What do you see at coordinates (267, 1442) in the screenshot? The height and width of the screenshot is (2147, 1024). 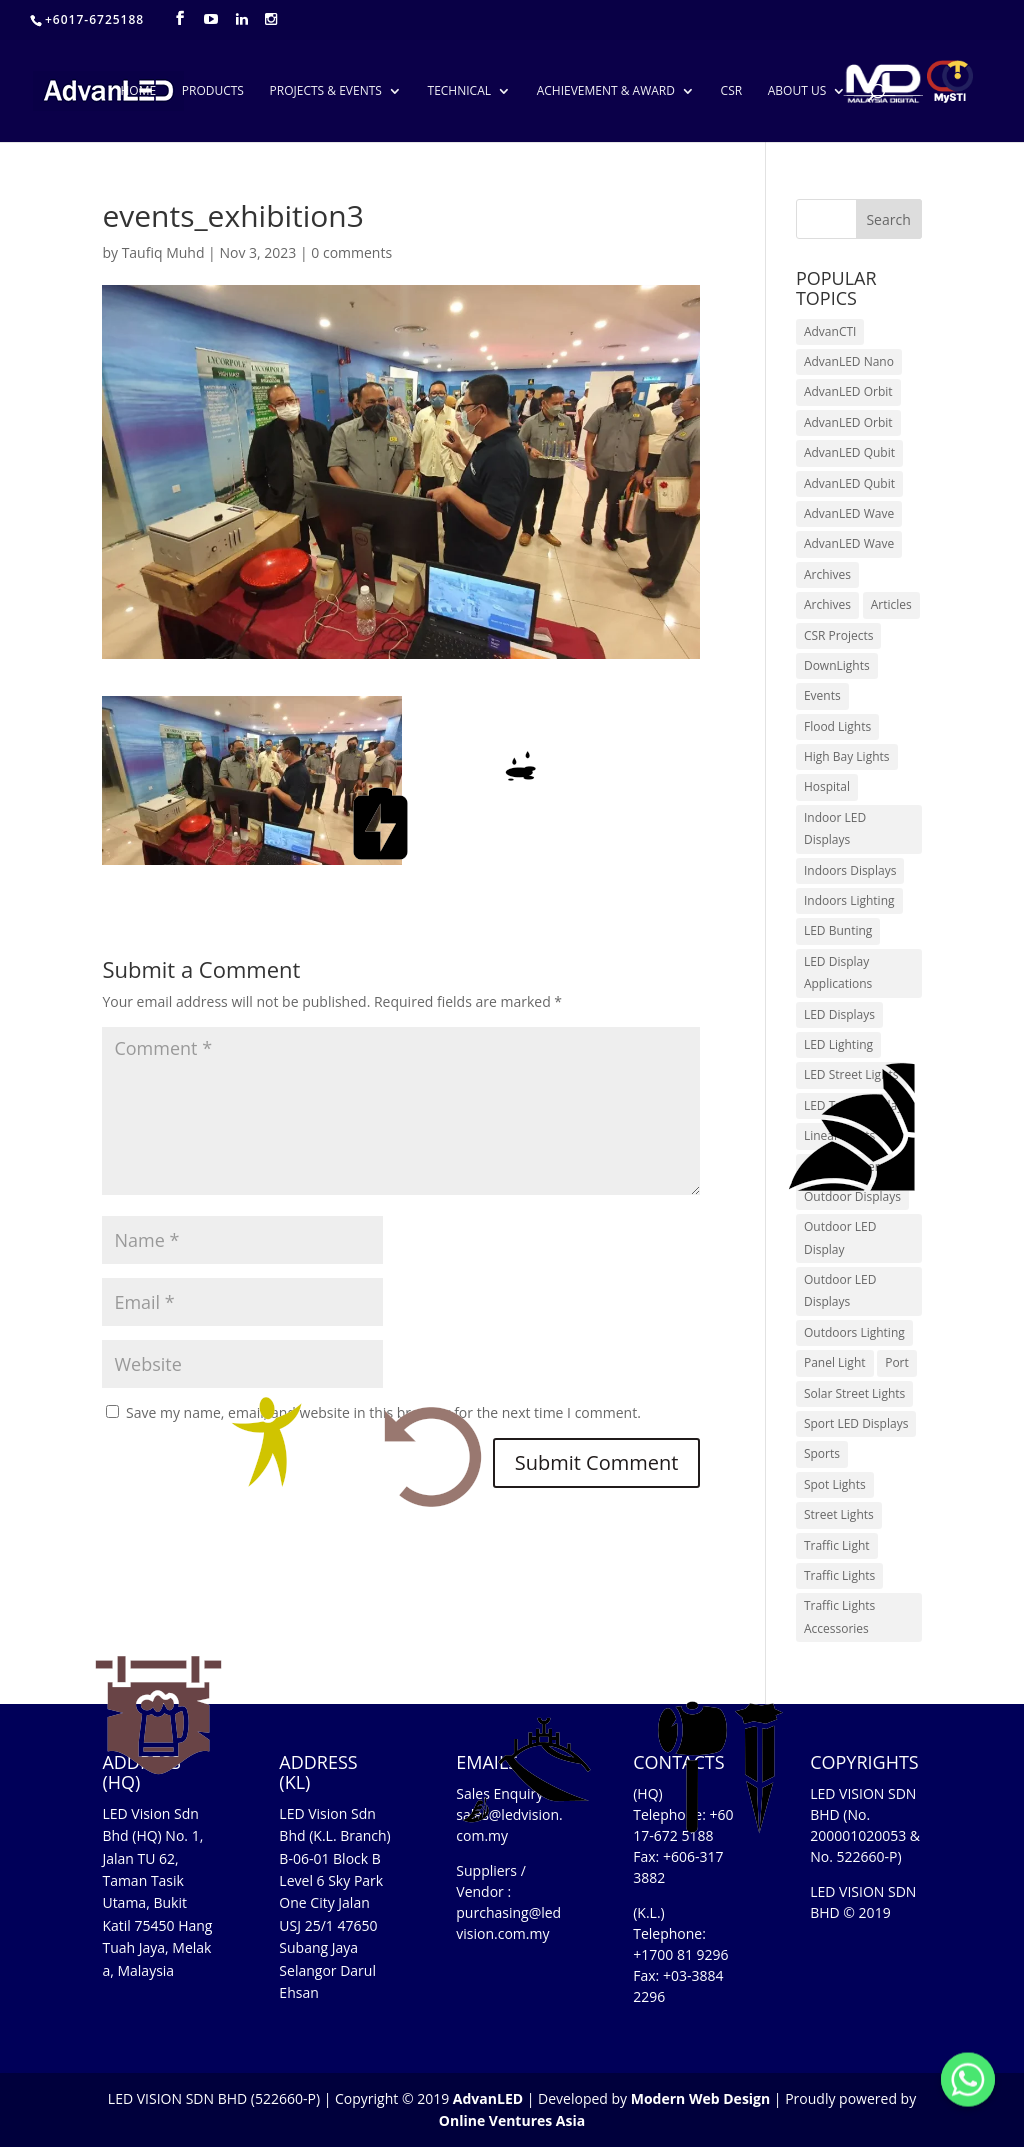 I see `indicates body awareness or wellness features` at bounding box center [267, 1442].